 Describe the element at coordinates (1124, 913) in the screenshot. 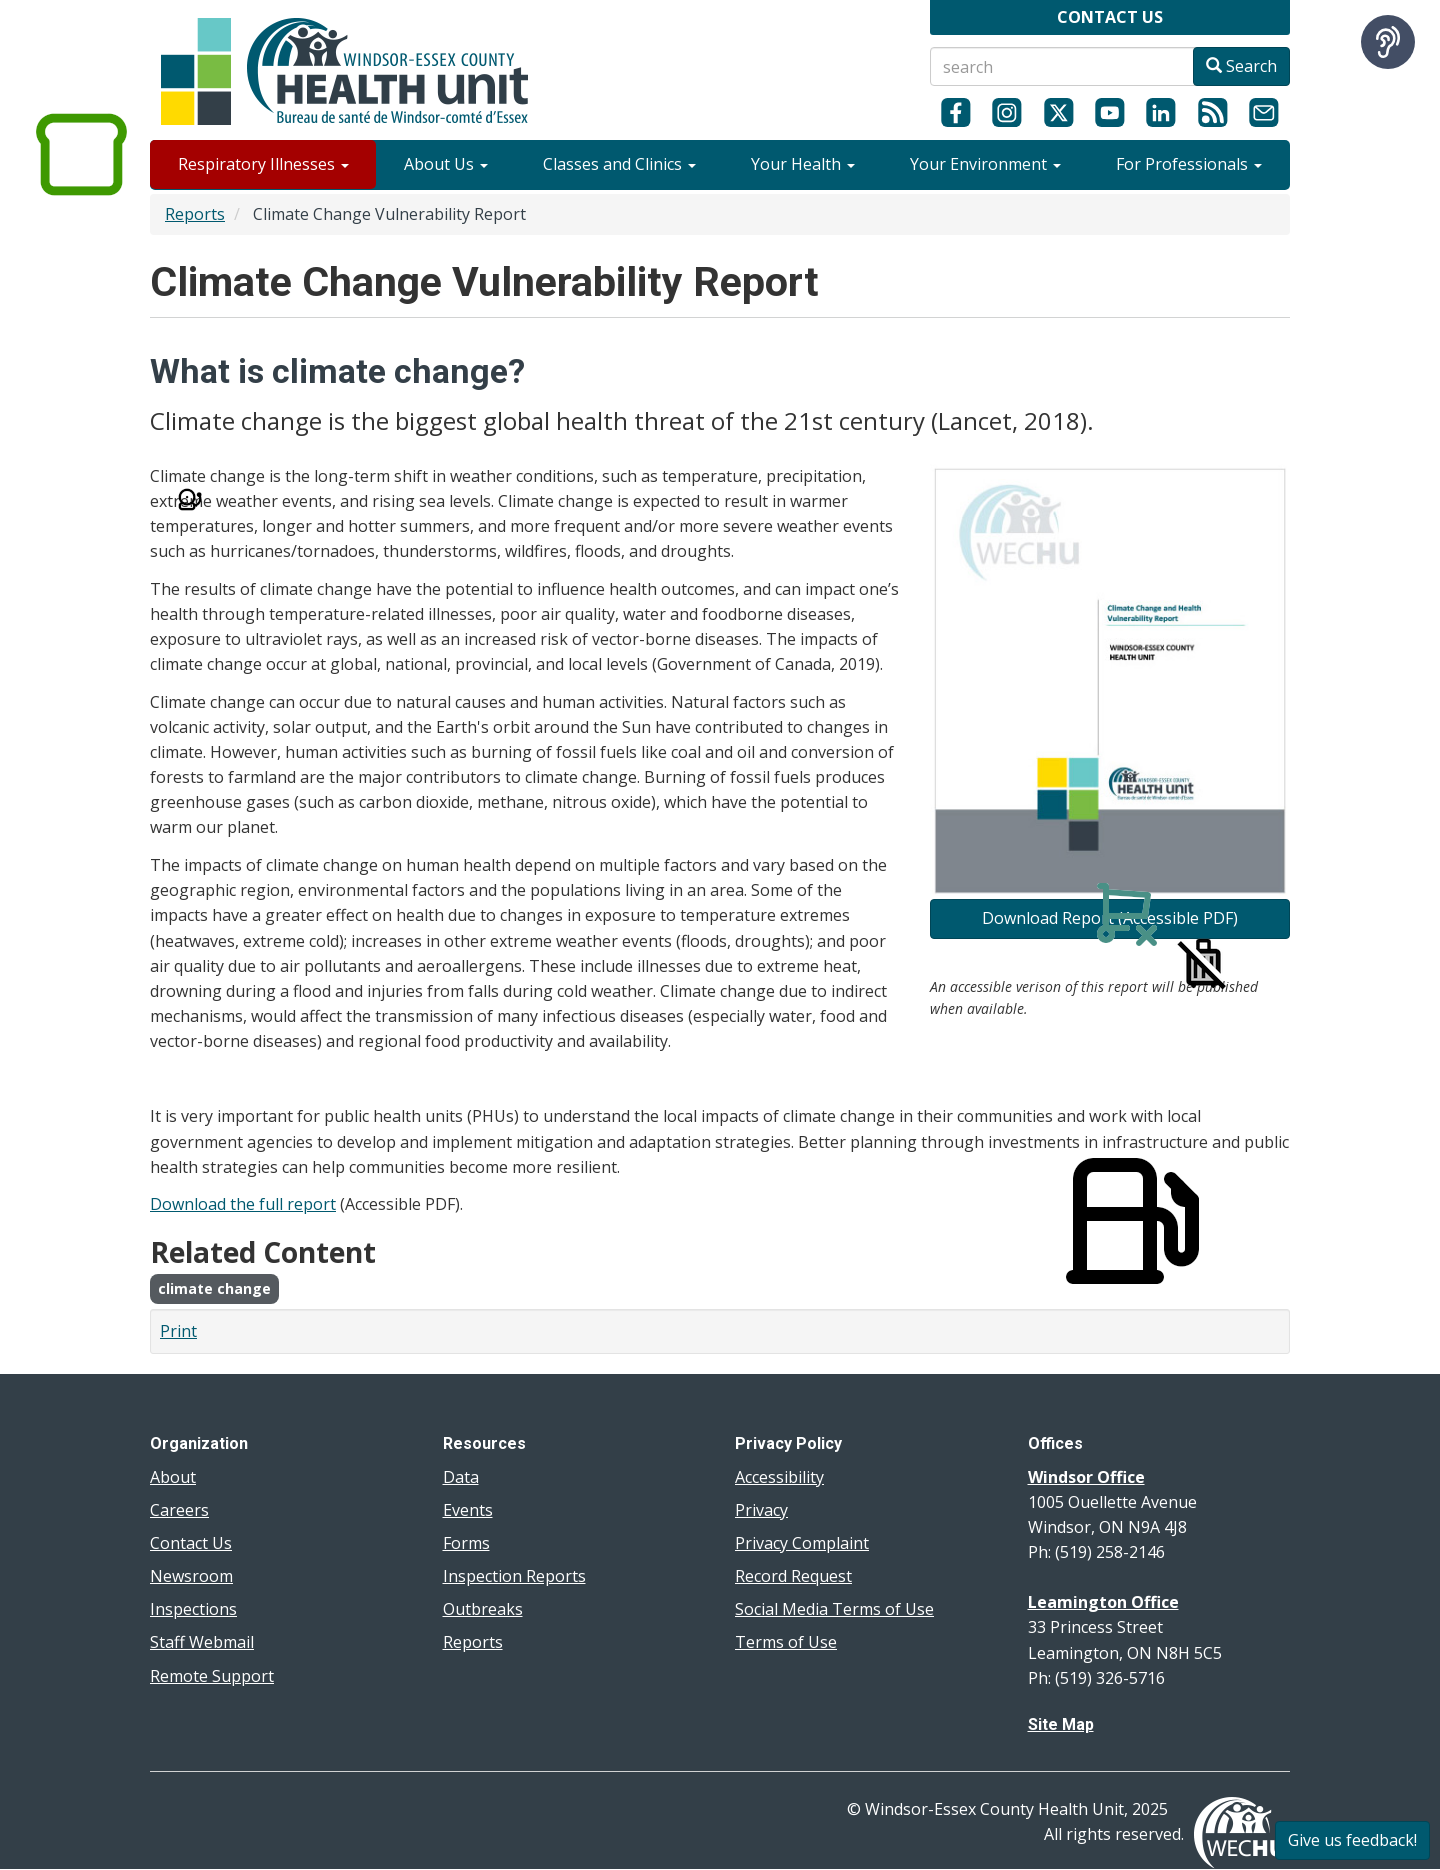

I see `remove item from cart` at that location.